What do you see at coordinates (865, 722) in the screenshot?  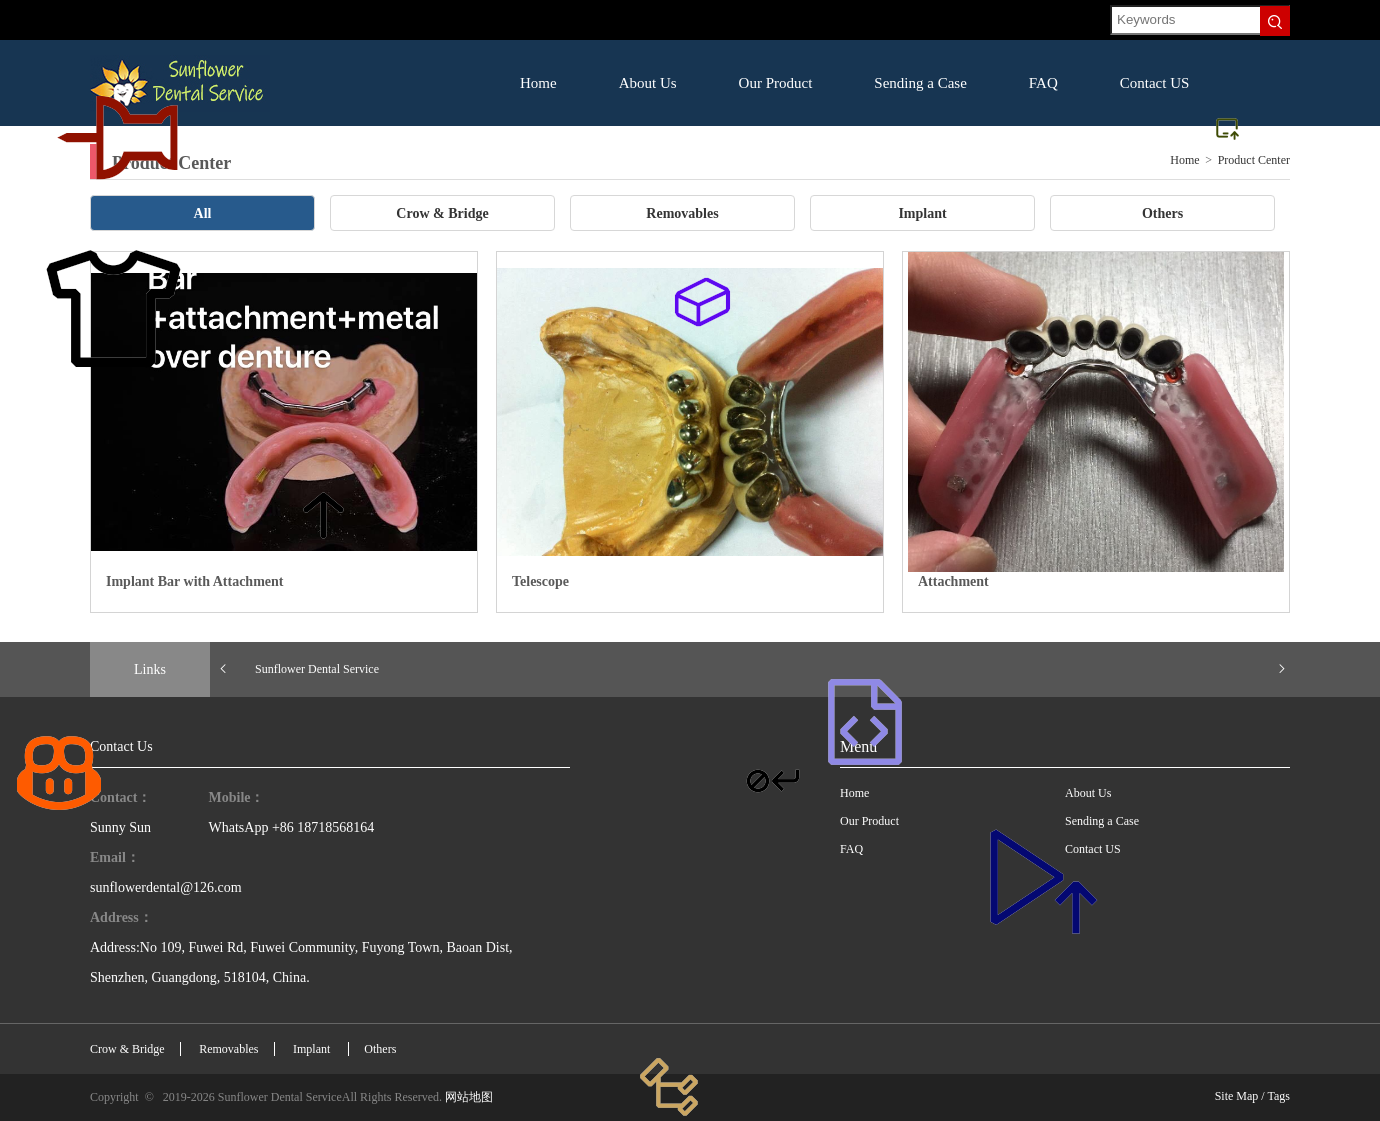 I see `view or access code gists` at bounding box center [865, 722].